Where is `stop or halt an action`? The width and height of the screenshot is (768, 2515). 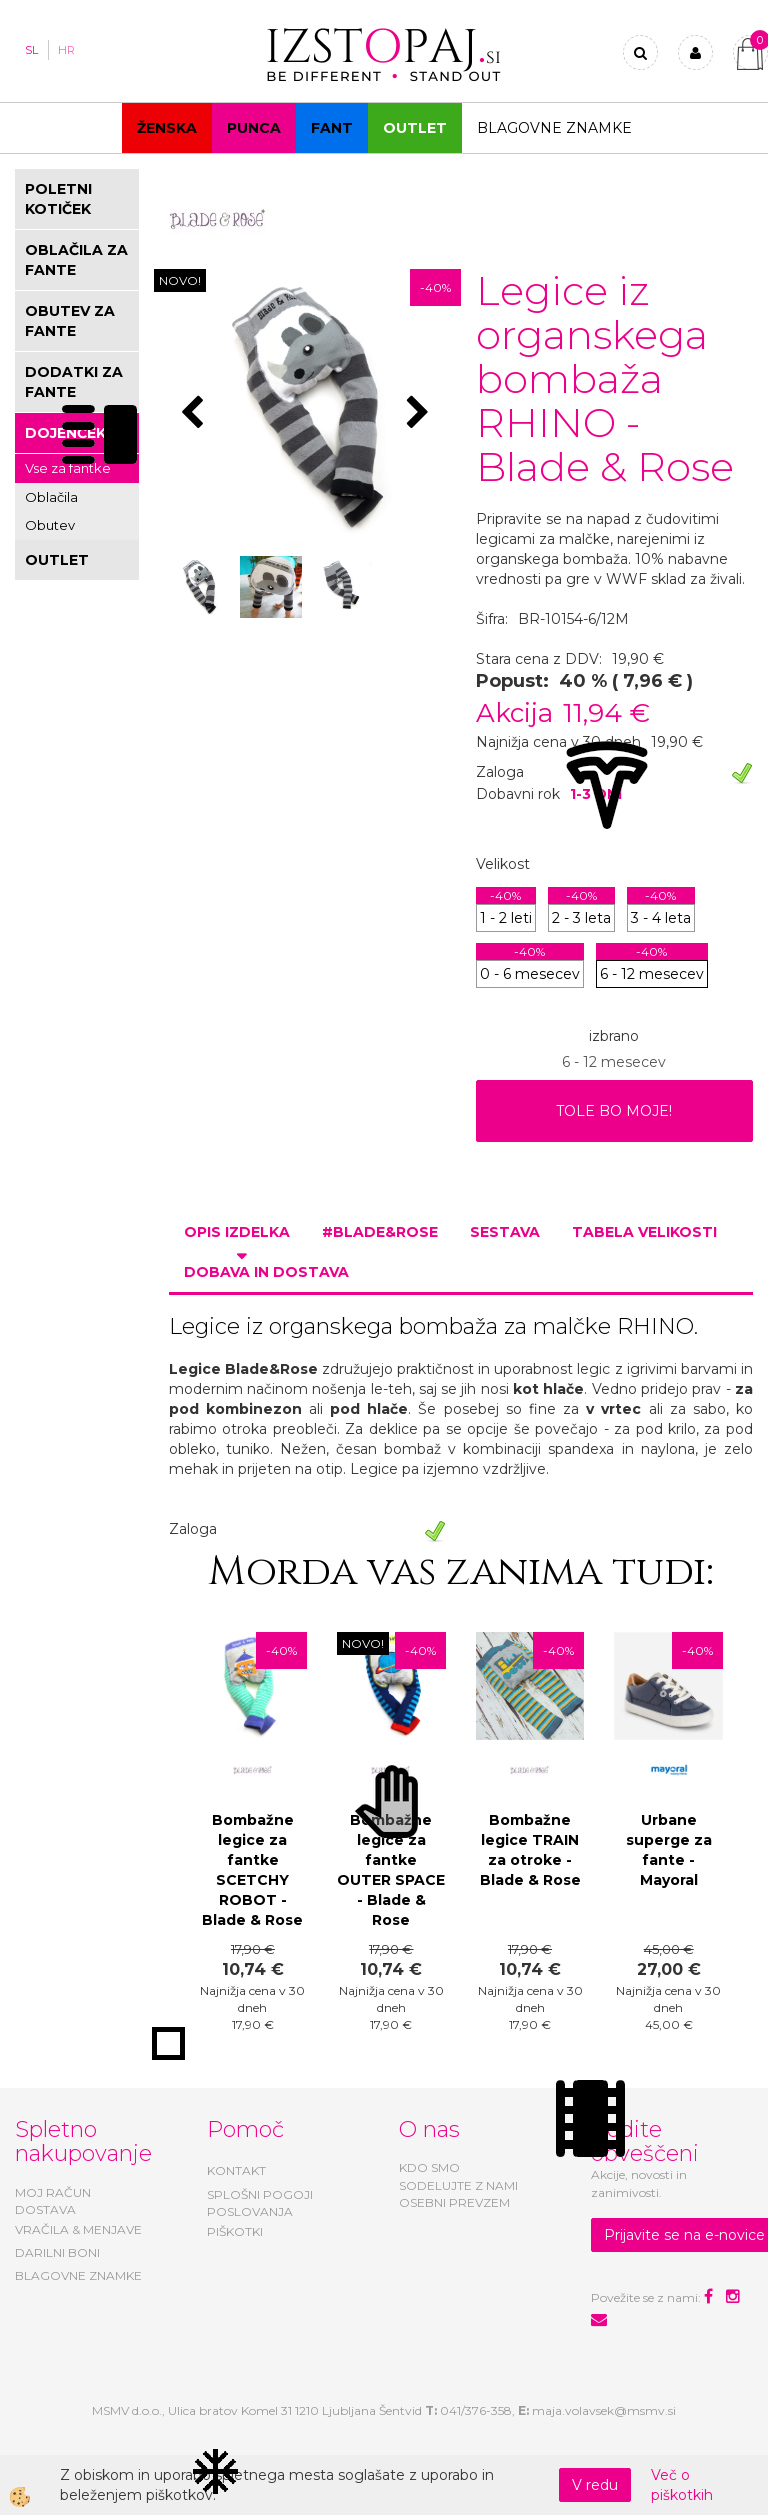 stop or halt an action is located at coordinates (387, 1801).